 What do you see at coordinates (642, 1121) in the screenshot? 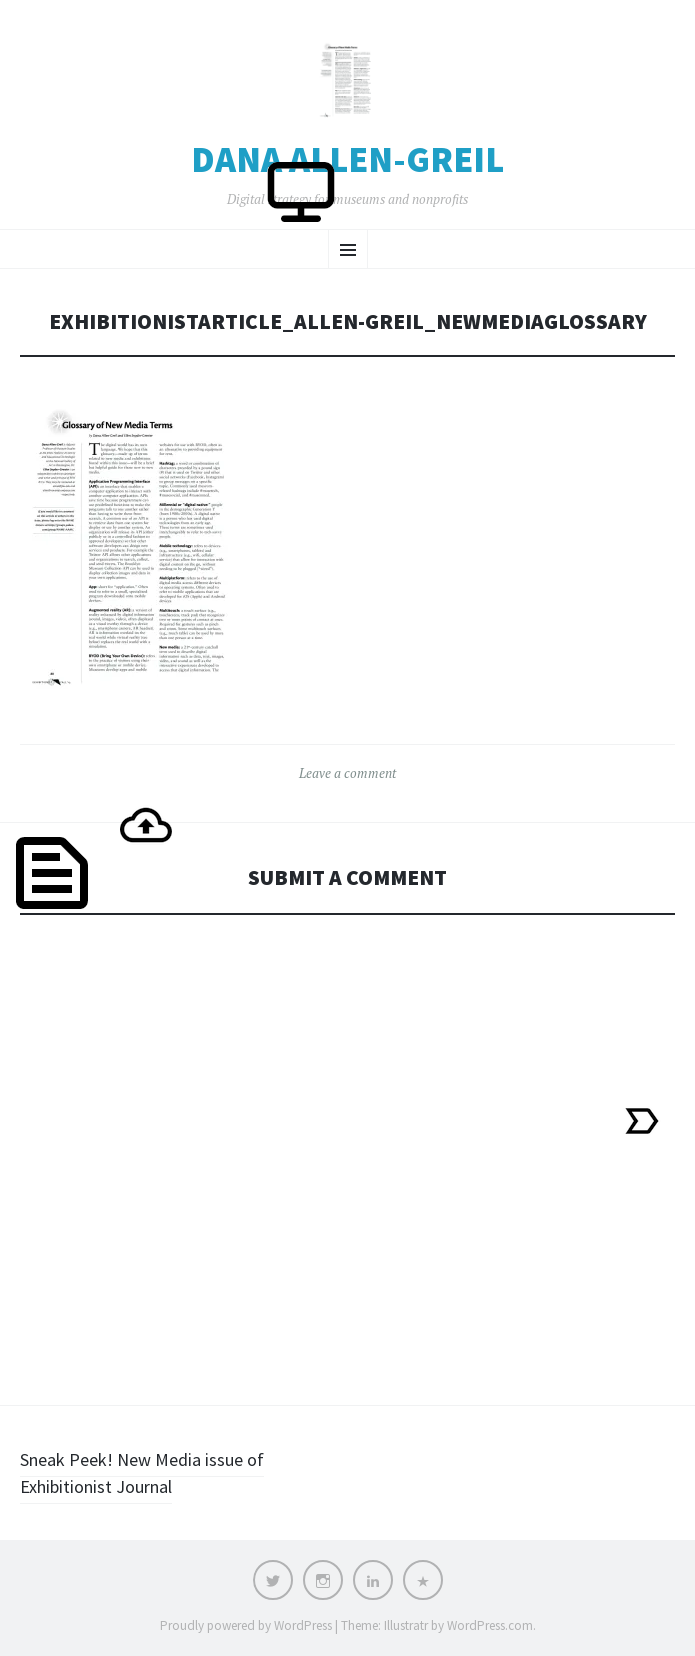
I see `mark message as important` at bounding box center [642, 1121].